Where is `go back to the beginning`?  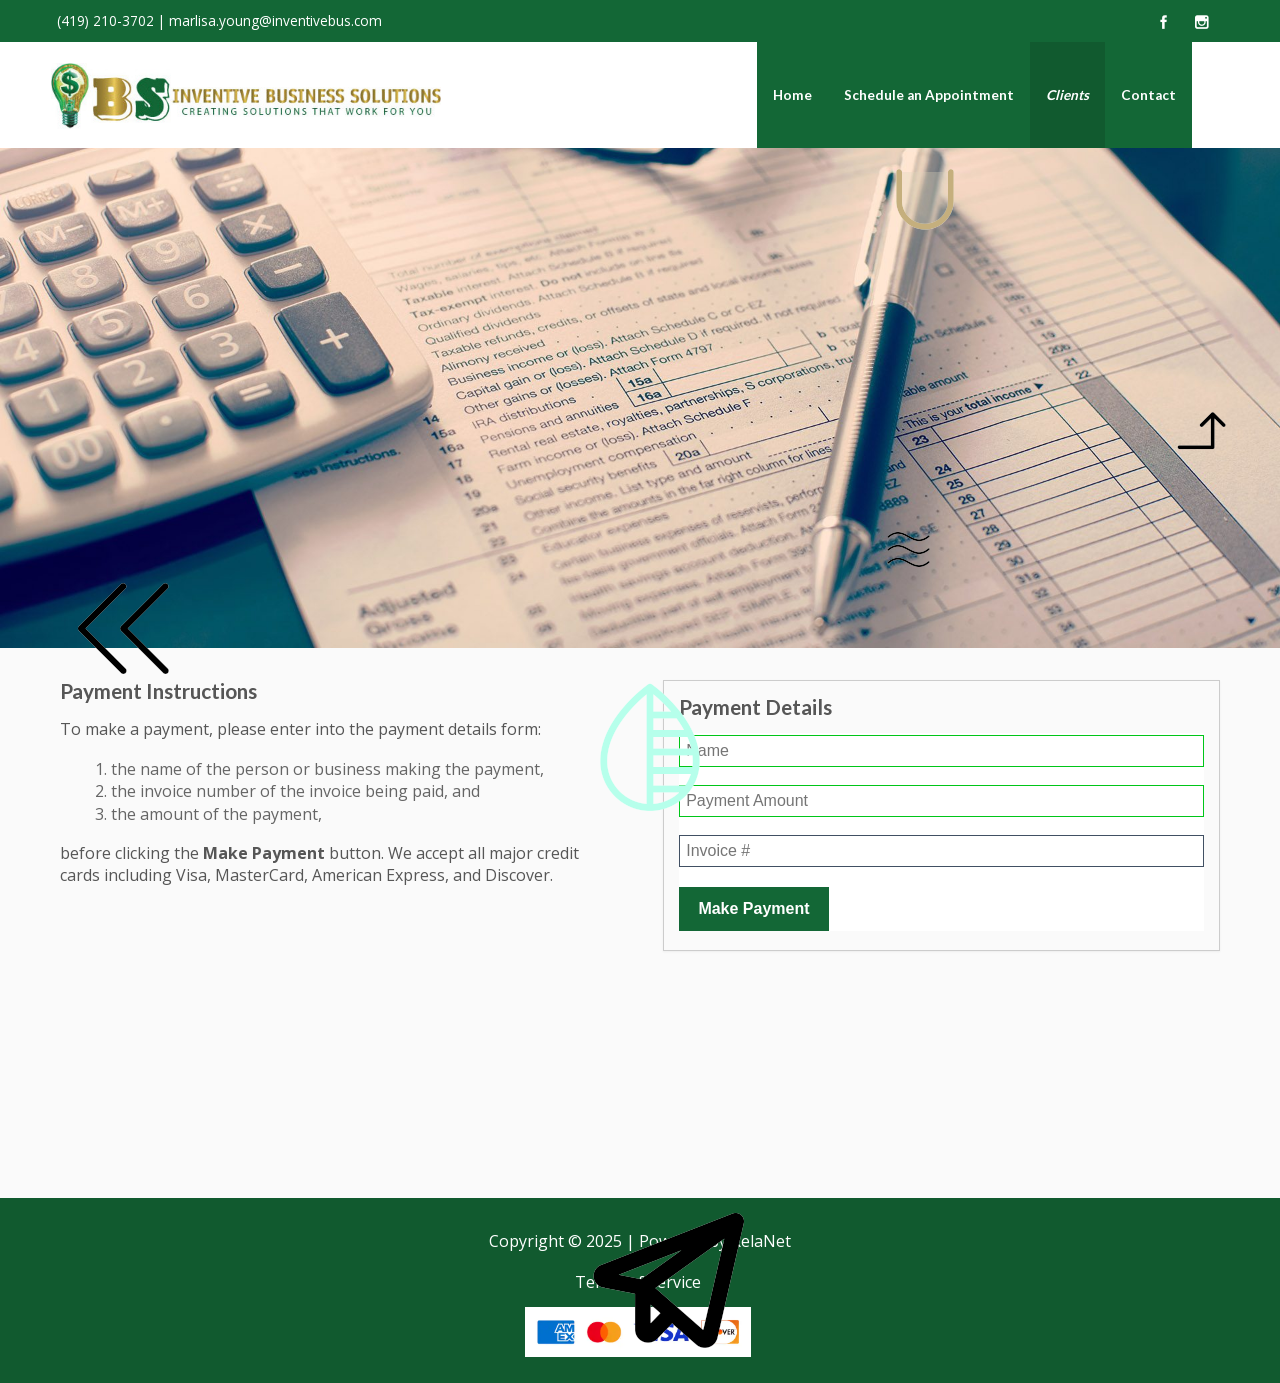 go back to the beginning is located at coordinates (127, 628).